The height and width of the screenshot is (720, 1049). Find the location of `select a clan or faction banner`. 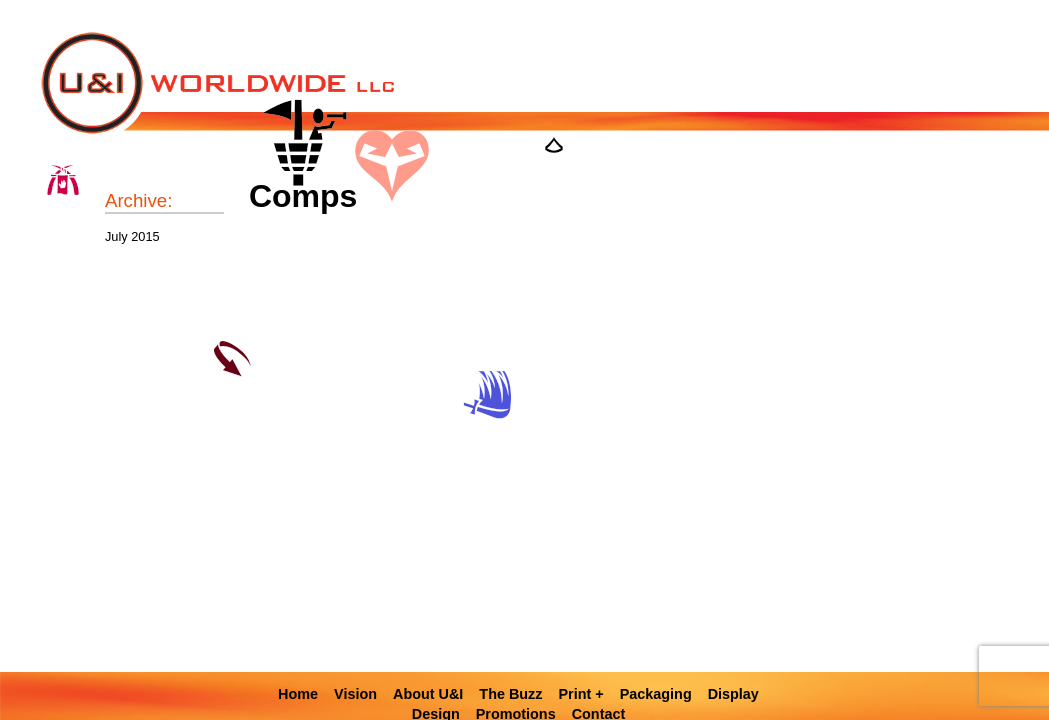

select a clan or faction banner is located at coordinates (63, 180).